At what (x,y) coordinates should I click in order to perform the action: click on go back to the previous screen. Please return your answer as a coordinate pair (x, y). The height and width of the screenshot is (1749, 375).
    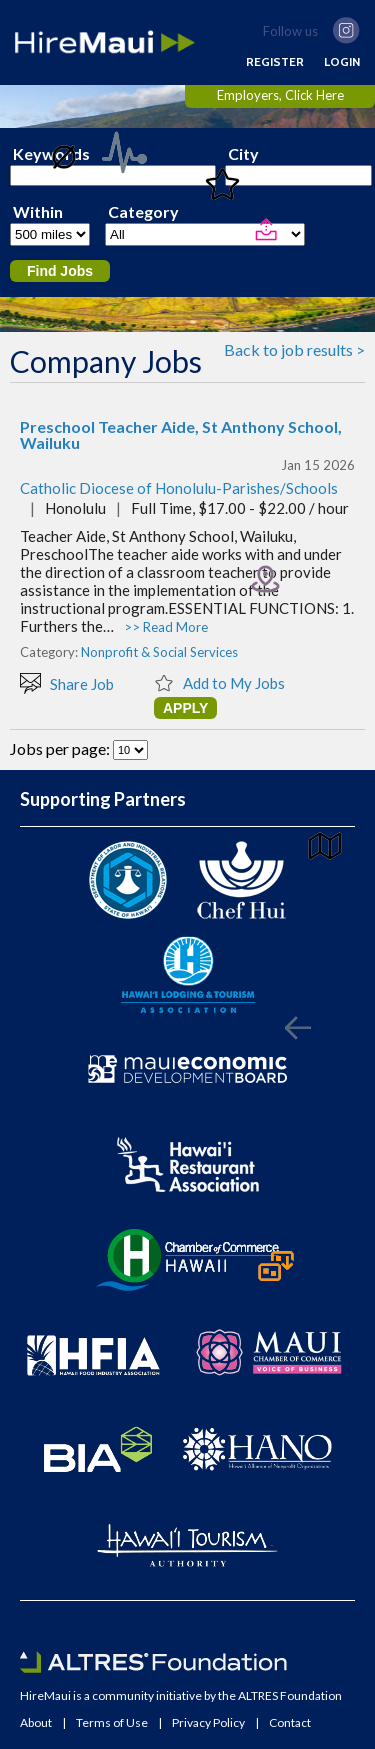
    Looking at the image, I should click on (298, 1027).